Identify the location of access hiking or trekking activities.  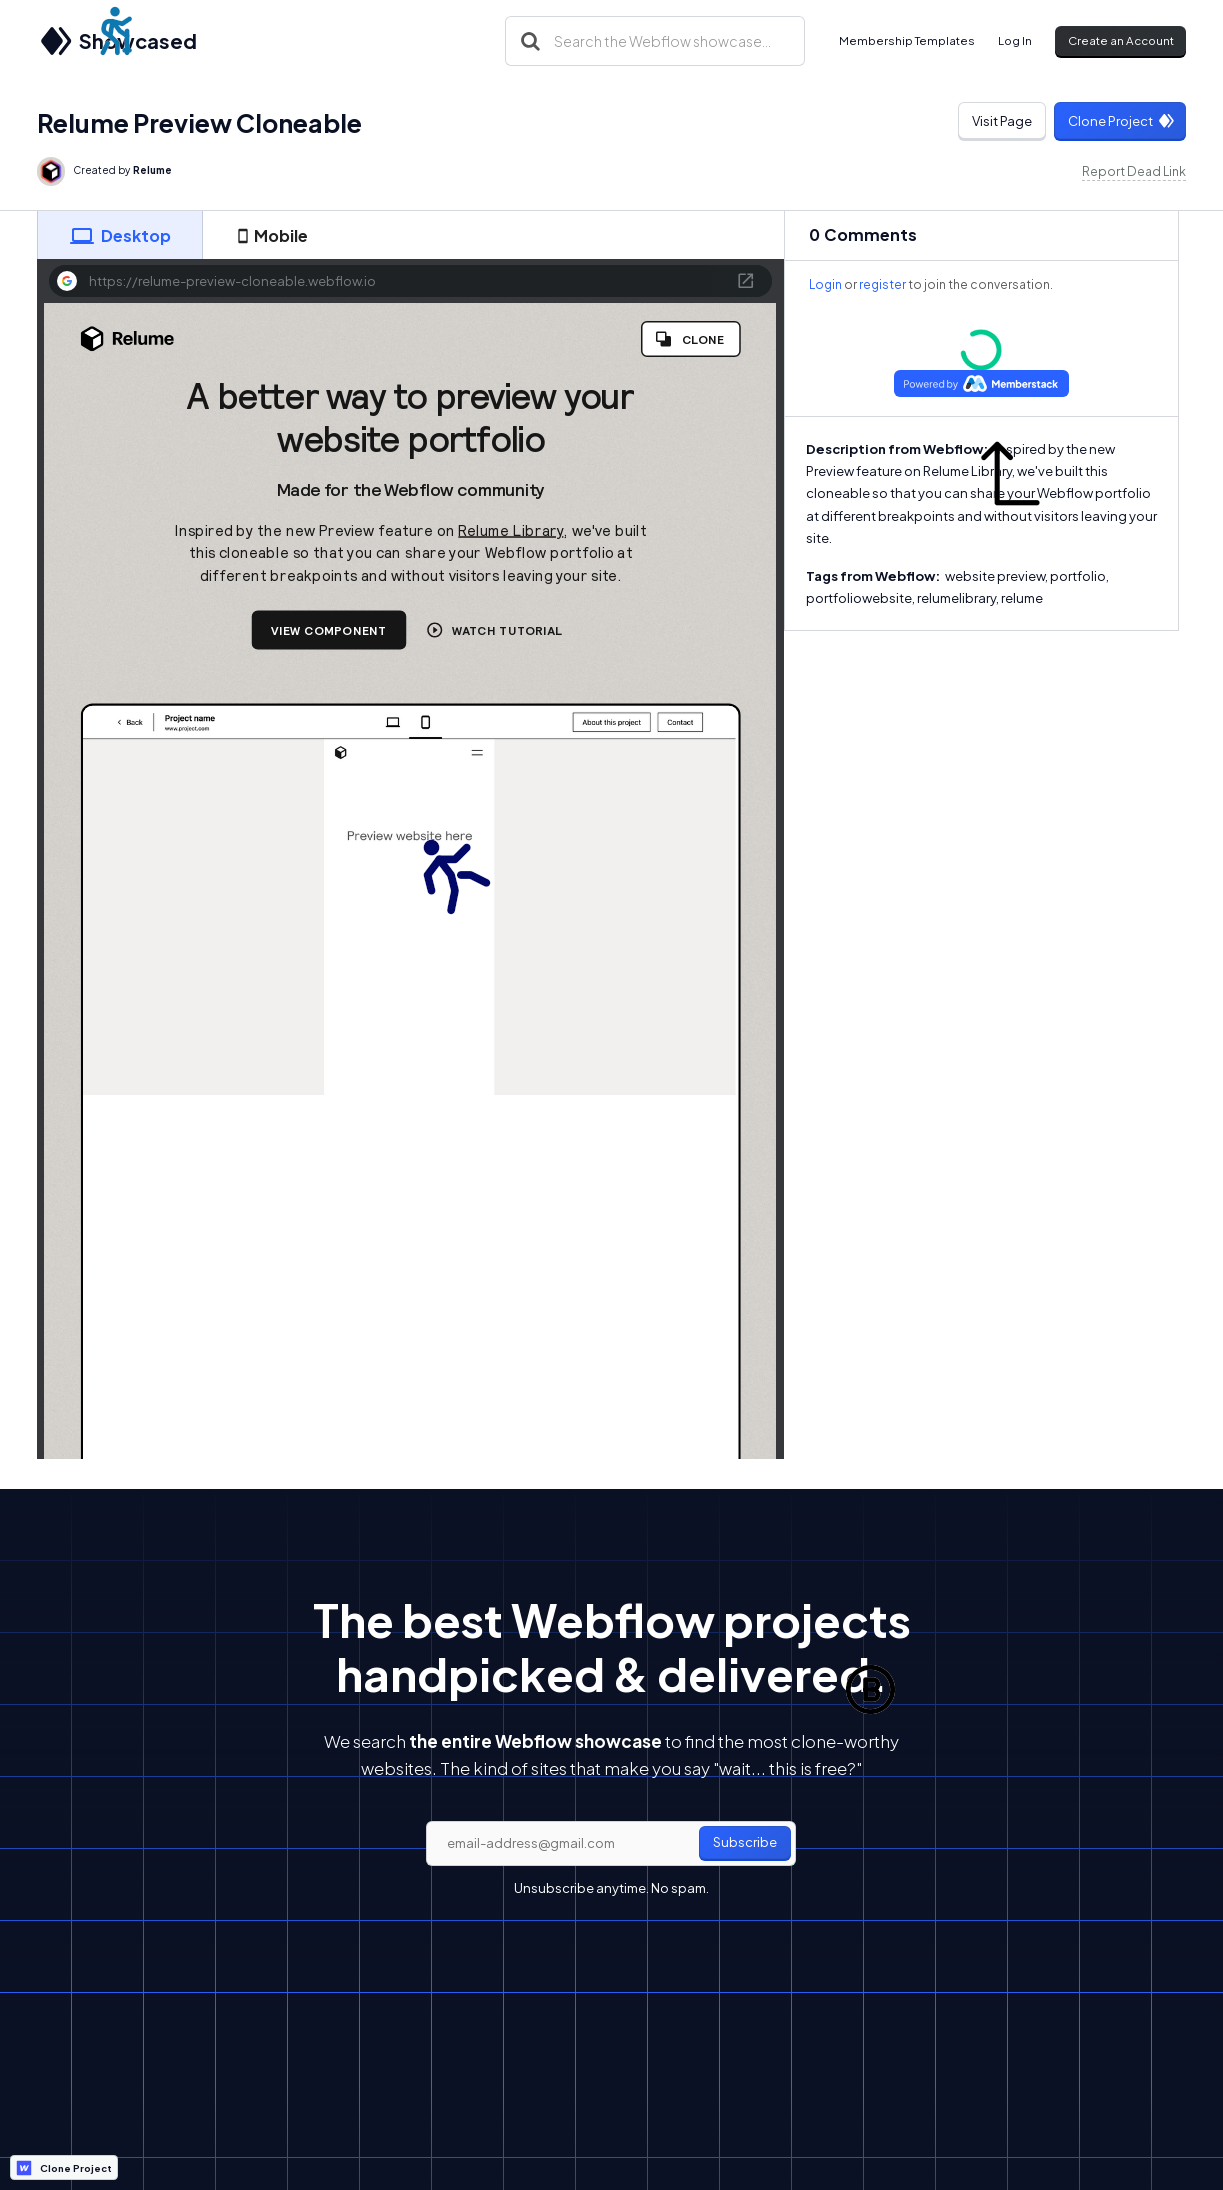
(115, 31).